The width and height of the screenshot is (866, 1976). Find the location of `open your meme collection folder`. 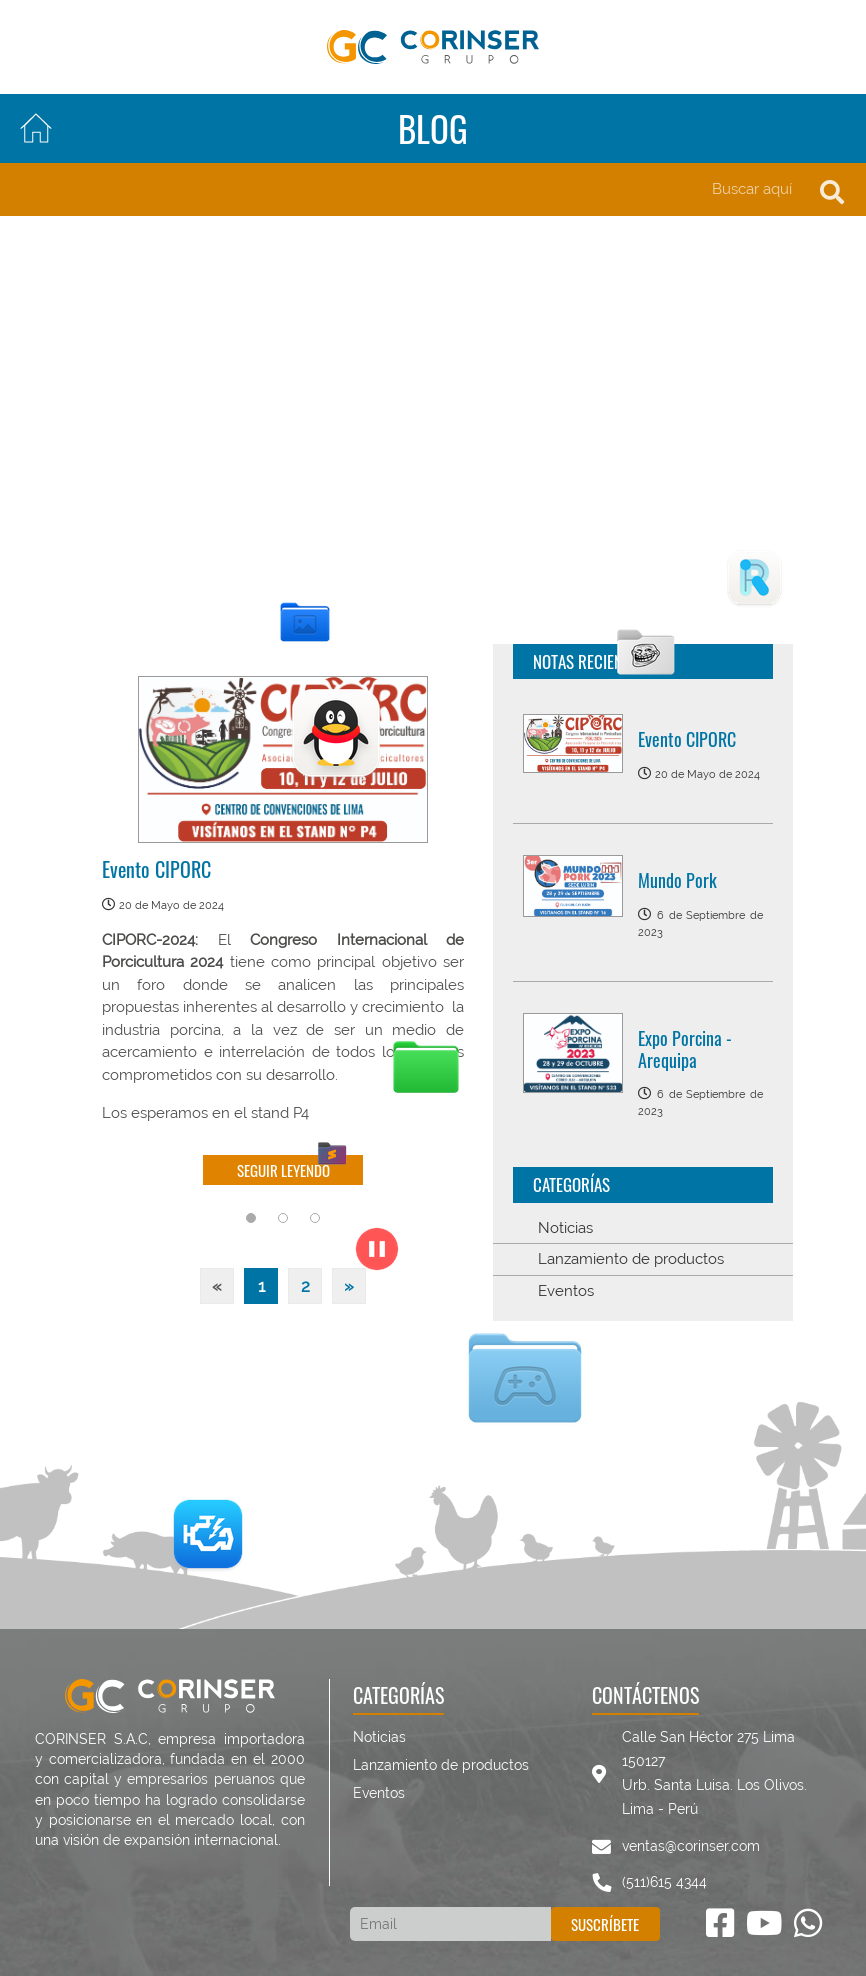

open your meme collection folder is located at coordinates (645, 653).